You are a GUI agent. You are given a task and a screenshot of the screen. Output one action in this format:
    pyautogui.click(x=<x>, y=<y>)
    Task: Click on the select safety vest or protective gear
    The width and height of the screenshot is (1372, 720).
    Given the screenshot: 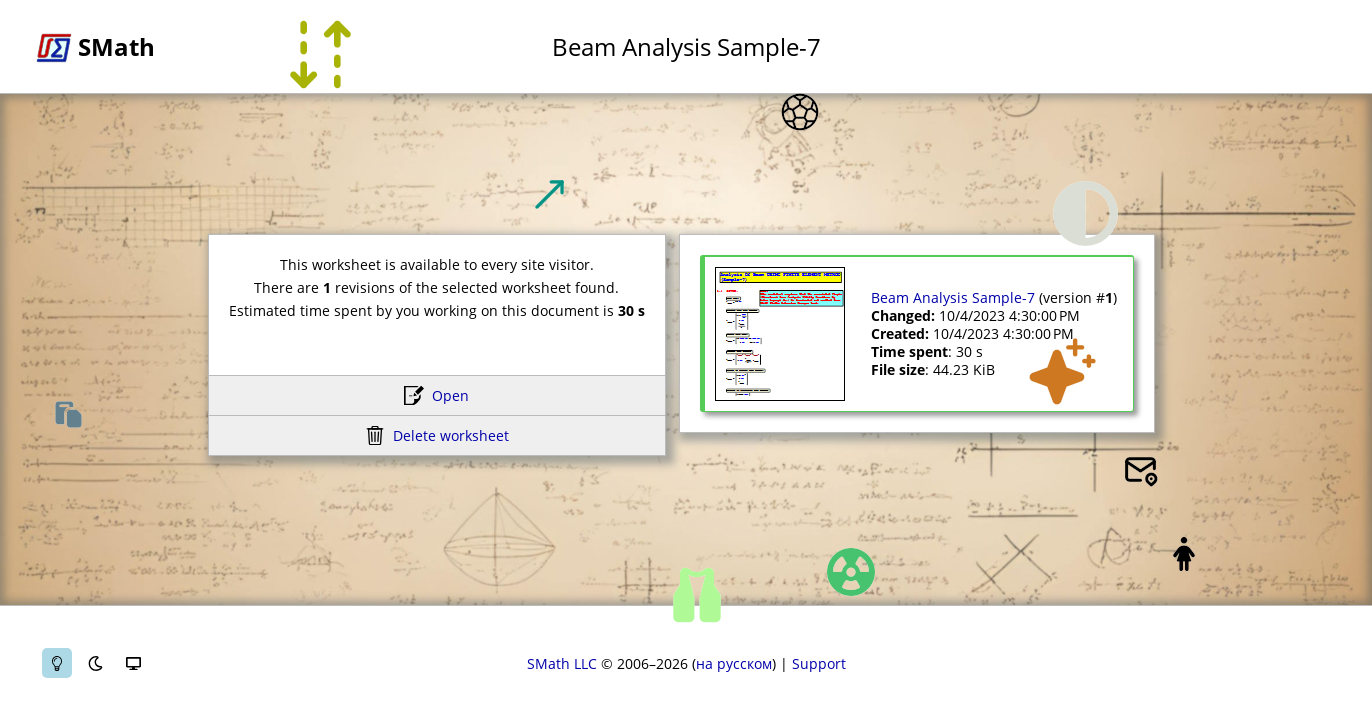 What is the action you would take?
    pyautogui.click(x=697, y=595)
    